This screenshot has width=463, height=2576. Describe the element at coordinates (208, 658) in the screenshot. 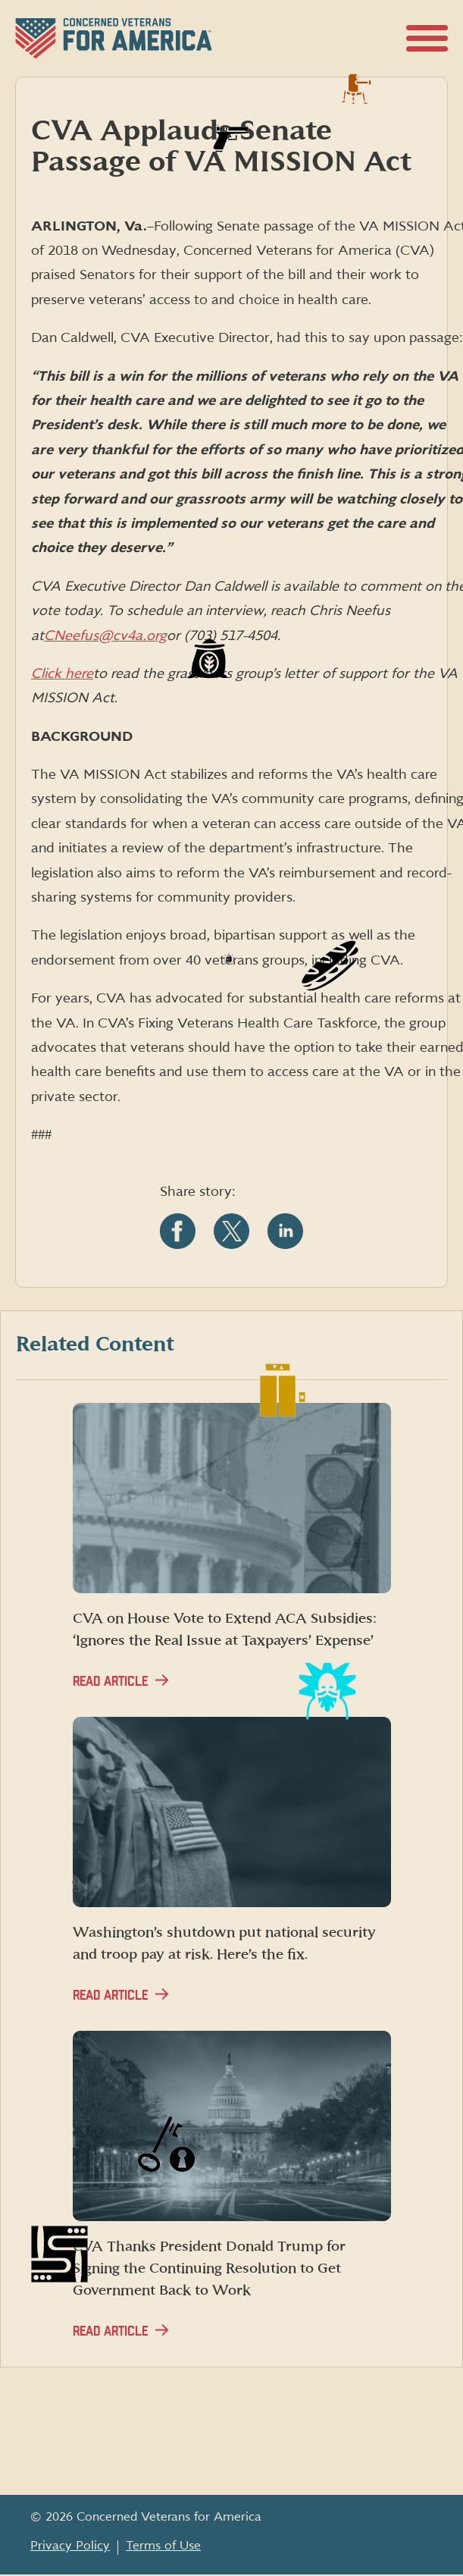

I see `flour ingredient in a cooking or recipe app` at that location.